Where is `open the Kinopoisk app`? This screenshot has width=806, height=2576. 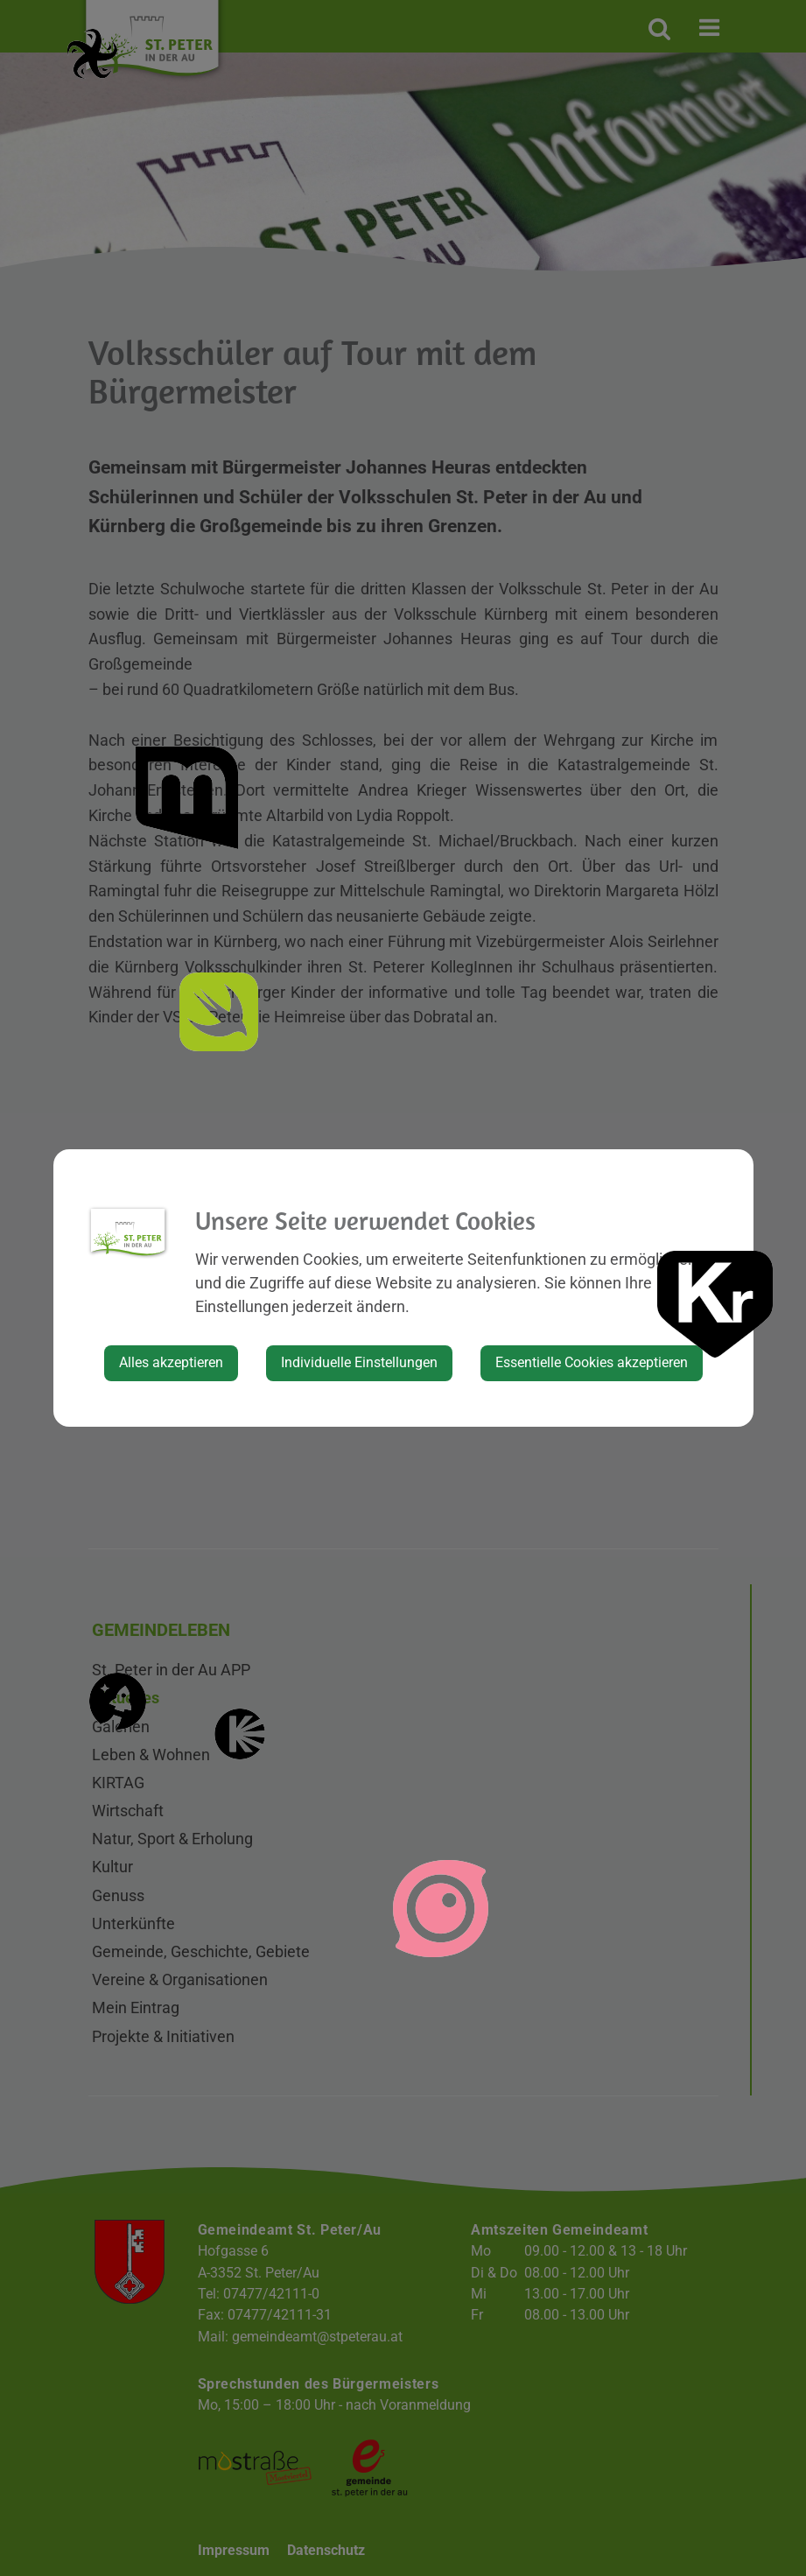 open the Kinopoisk app is located at coordinates (240, 1734).